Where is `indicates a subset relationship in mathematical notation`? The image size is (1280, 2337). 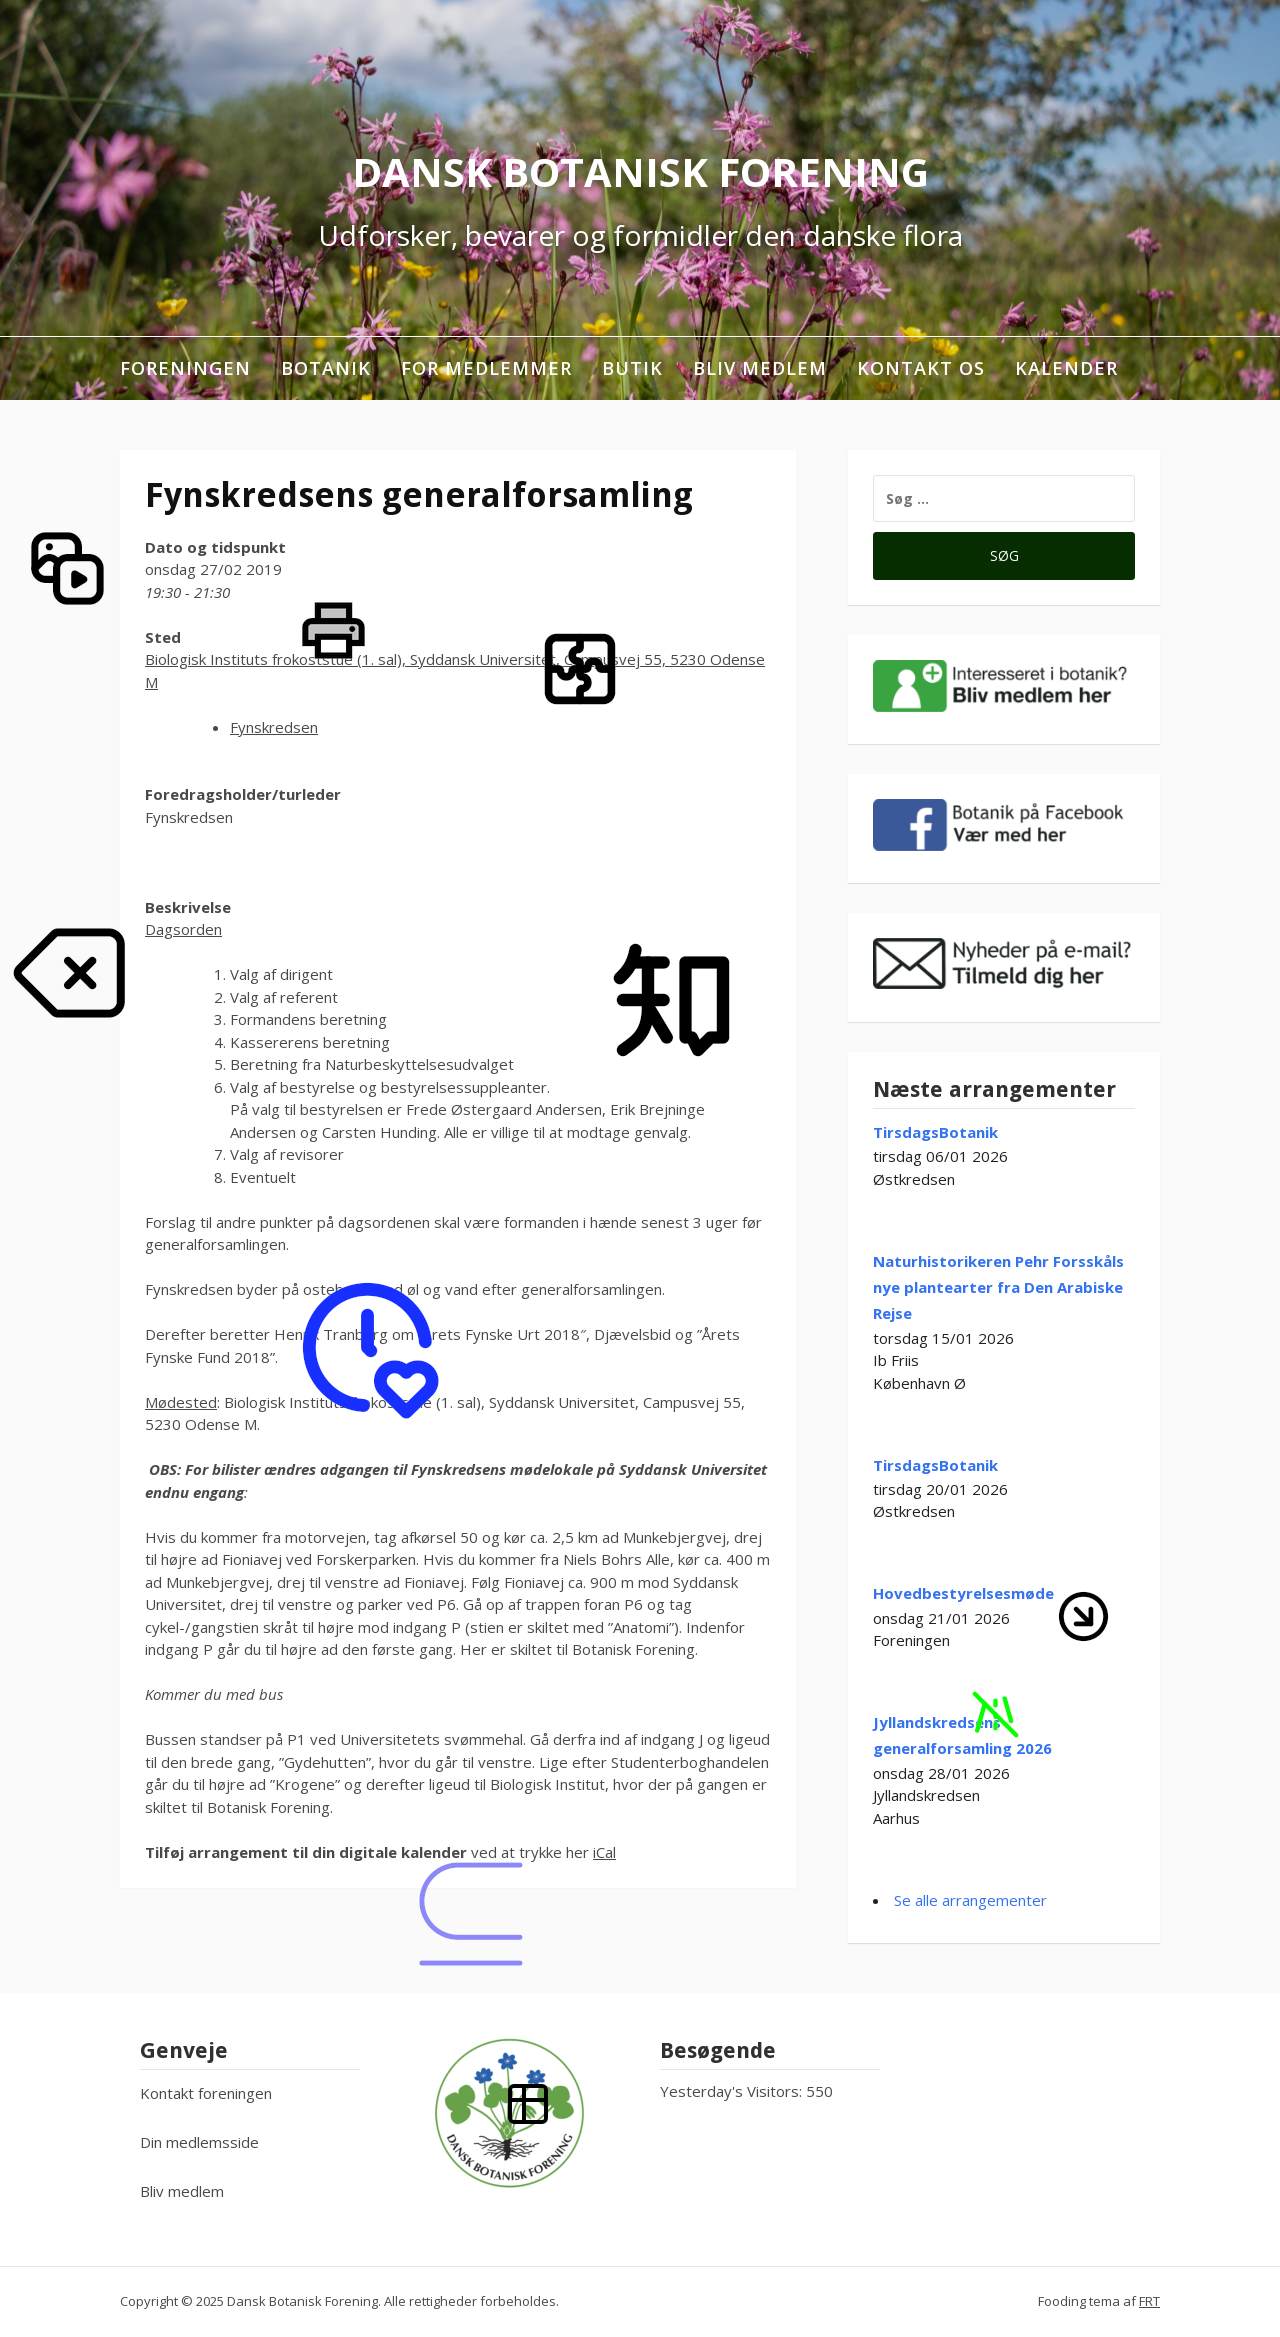
indicates a subset relationship in mathematical notation is located at coordinates (473, 1911).